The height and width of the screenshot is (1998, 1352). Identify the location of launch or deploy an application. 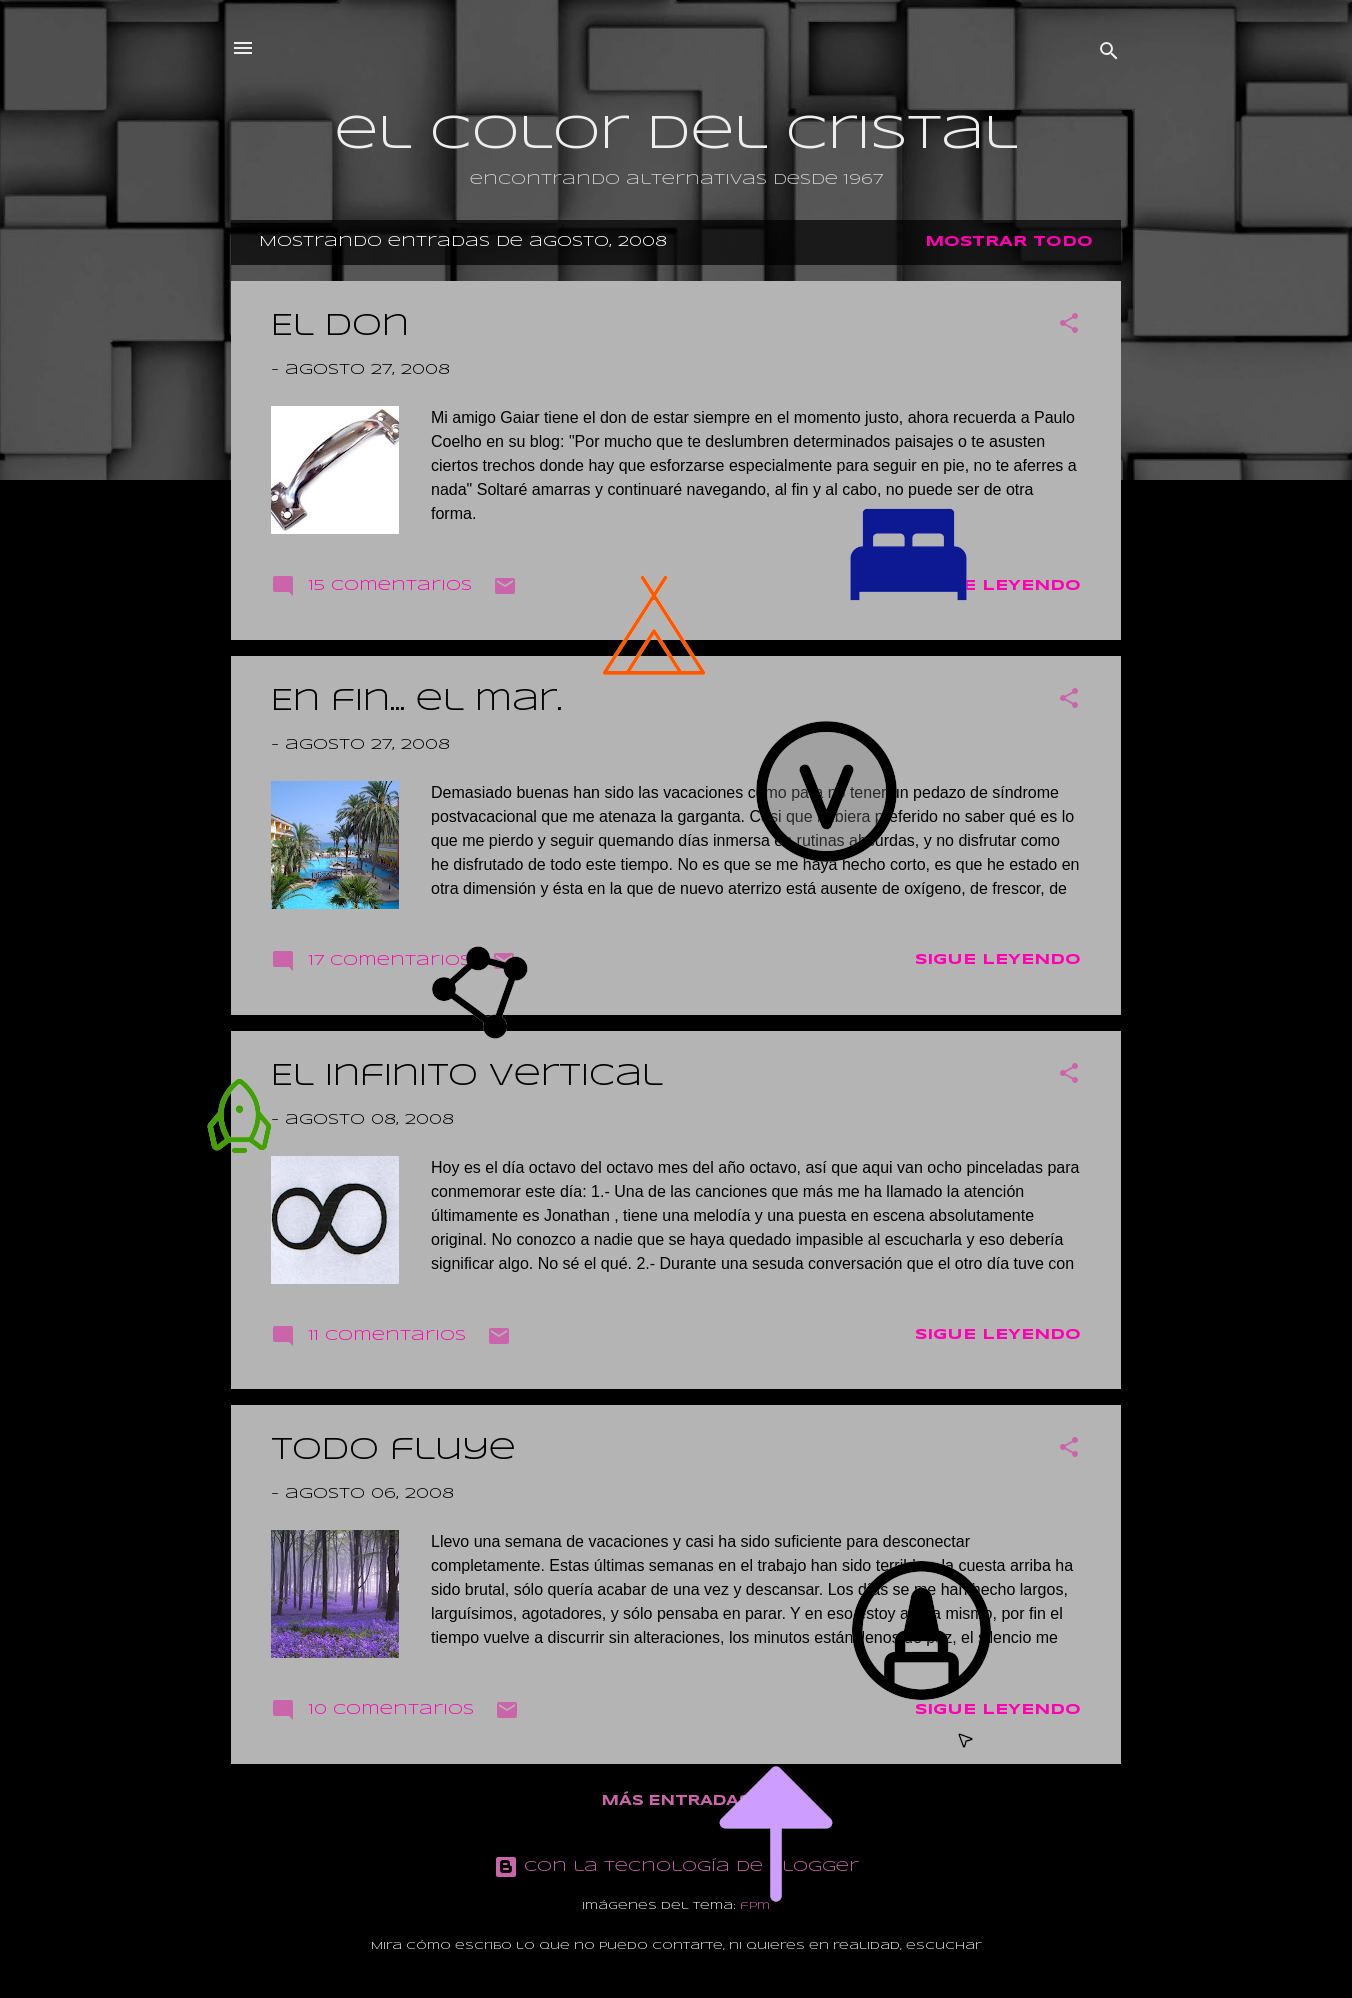
(239, 1118).